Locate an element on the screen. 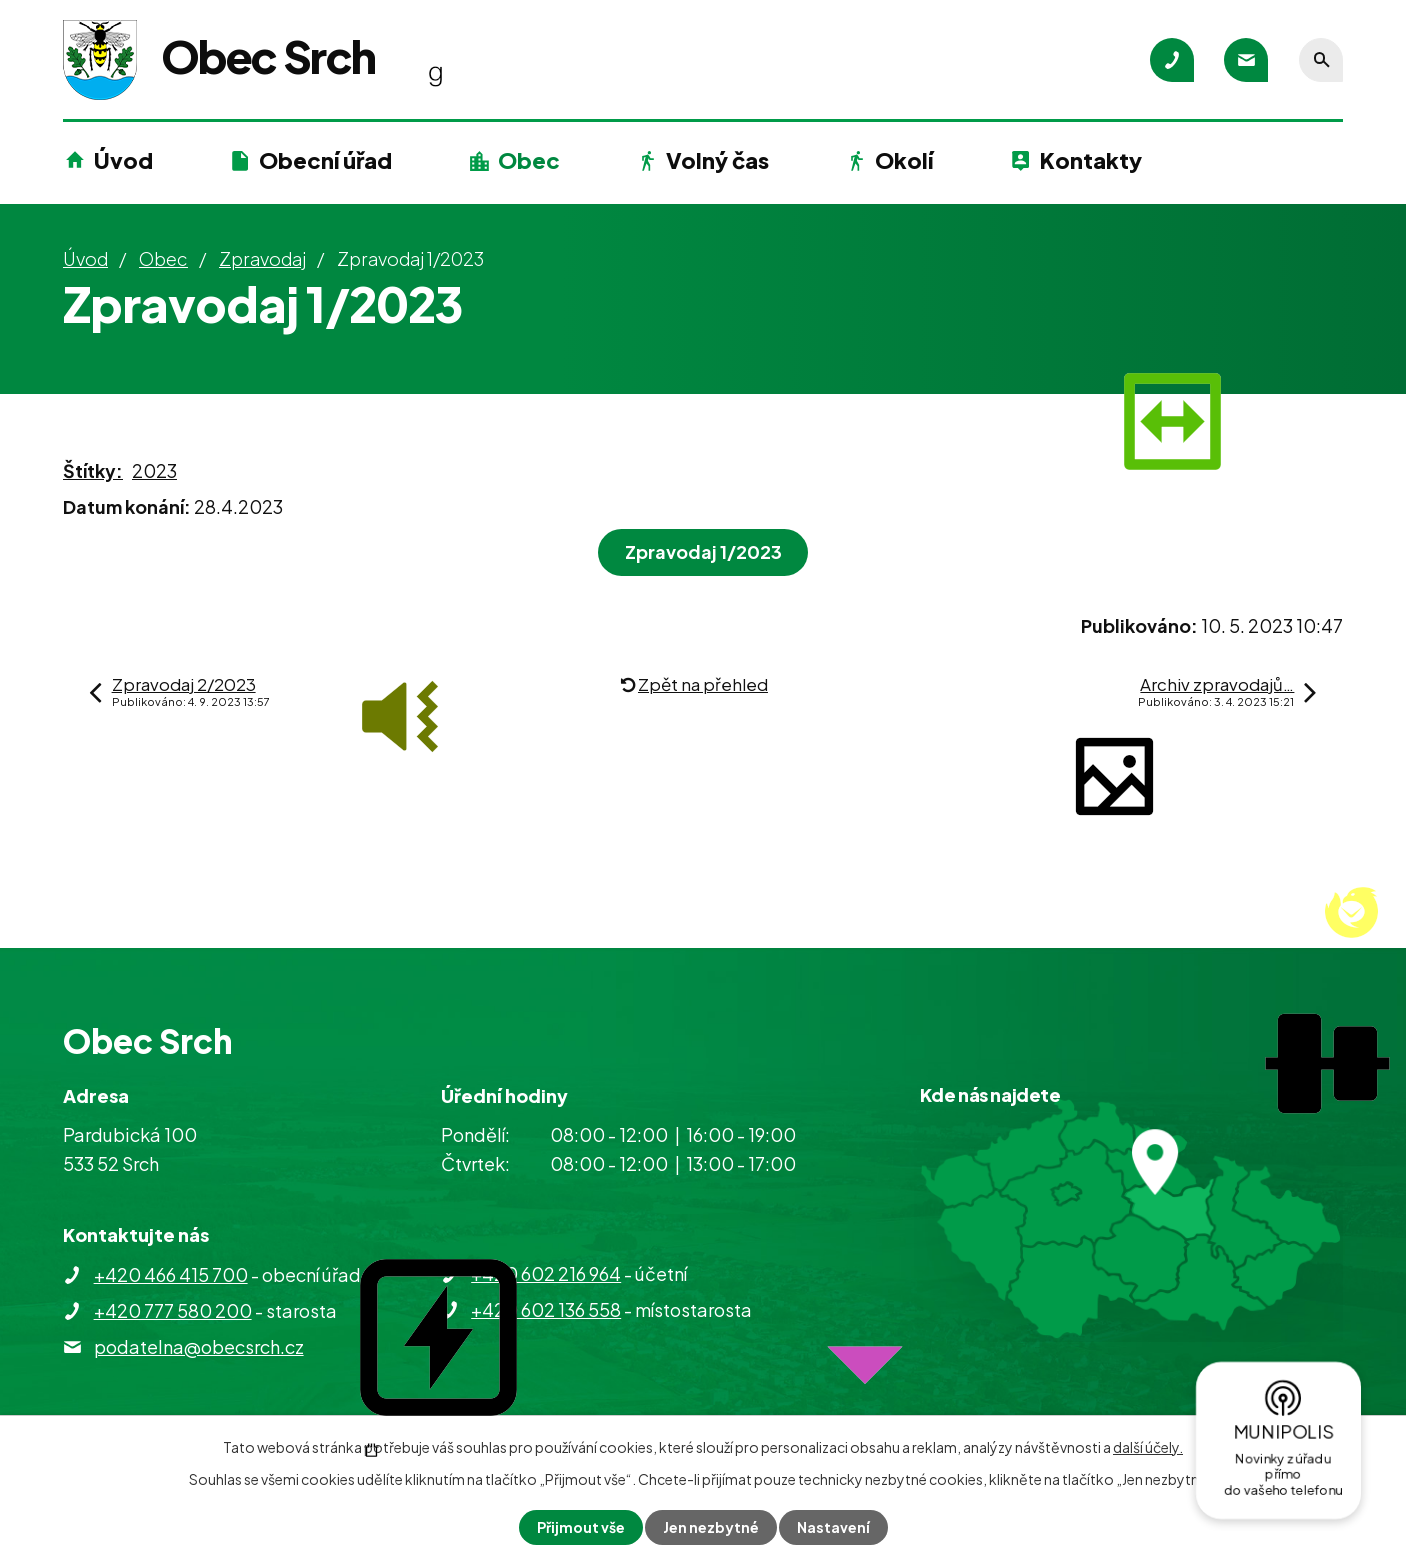 The height and width of the screenshot is (1564, 1406). connect to a sensor device is located at coordinates (371, 1450).